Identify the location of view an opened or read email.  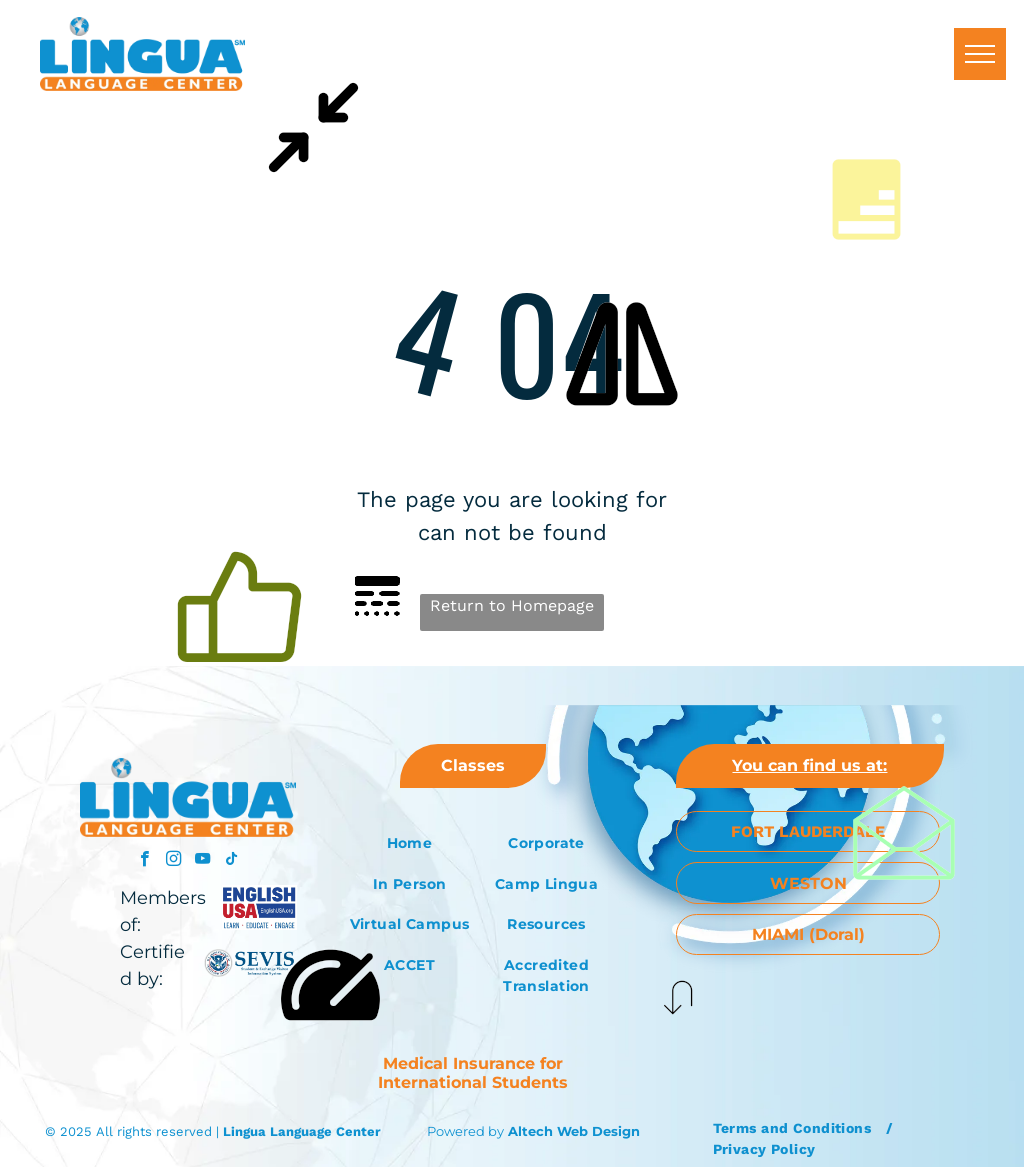
(904, 837).